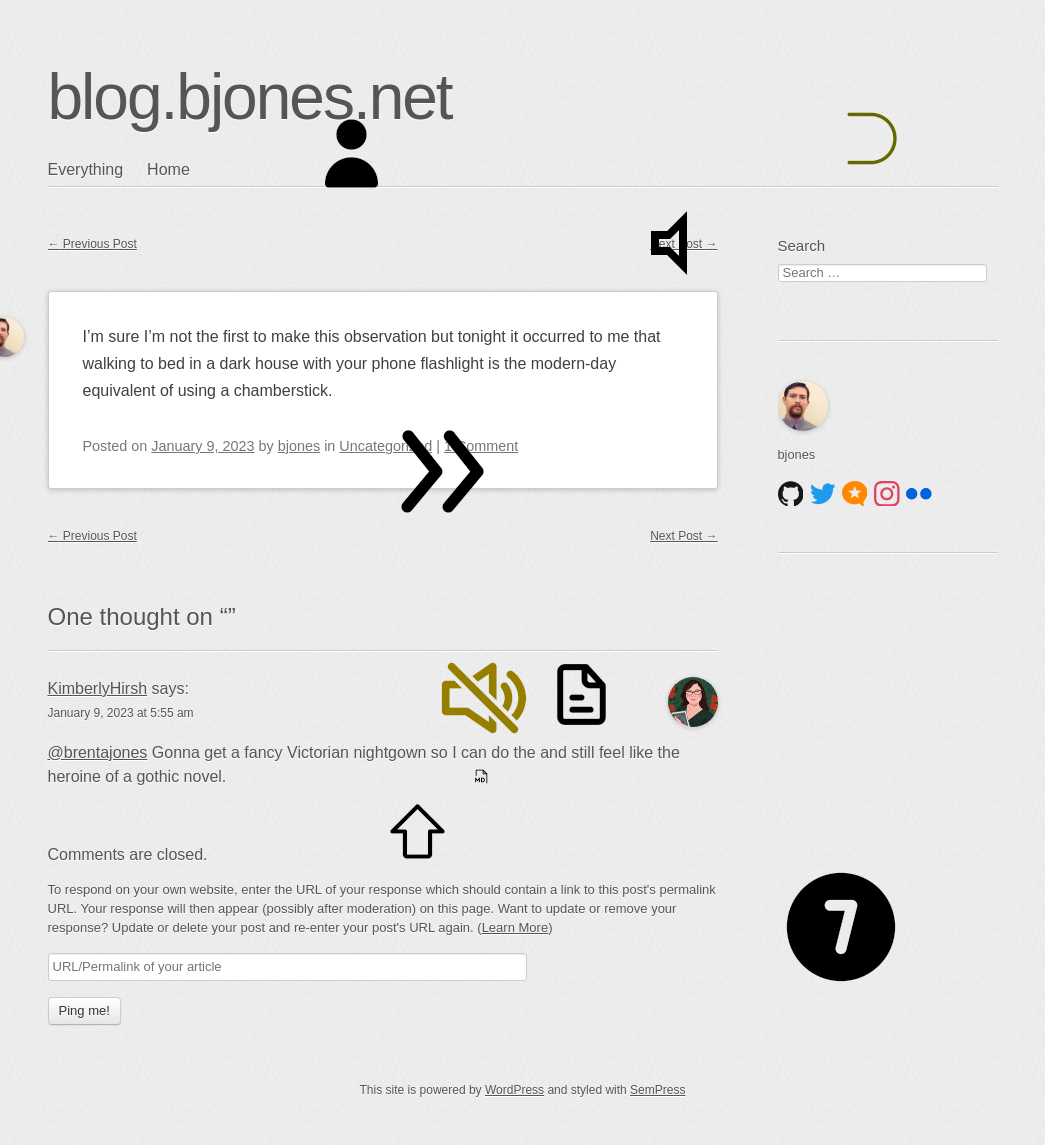 This screenshot has height=1145, width=1045. I want to click on indicates a proper superset relationship in mathematical notation, so click(868, 138).